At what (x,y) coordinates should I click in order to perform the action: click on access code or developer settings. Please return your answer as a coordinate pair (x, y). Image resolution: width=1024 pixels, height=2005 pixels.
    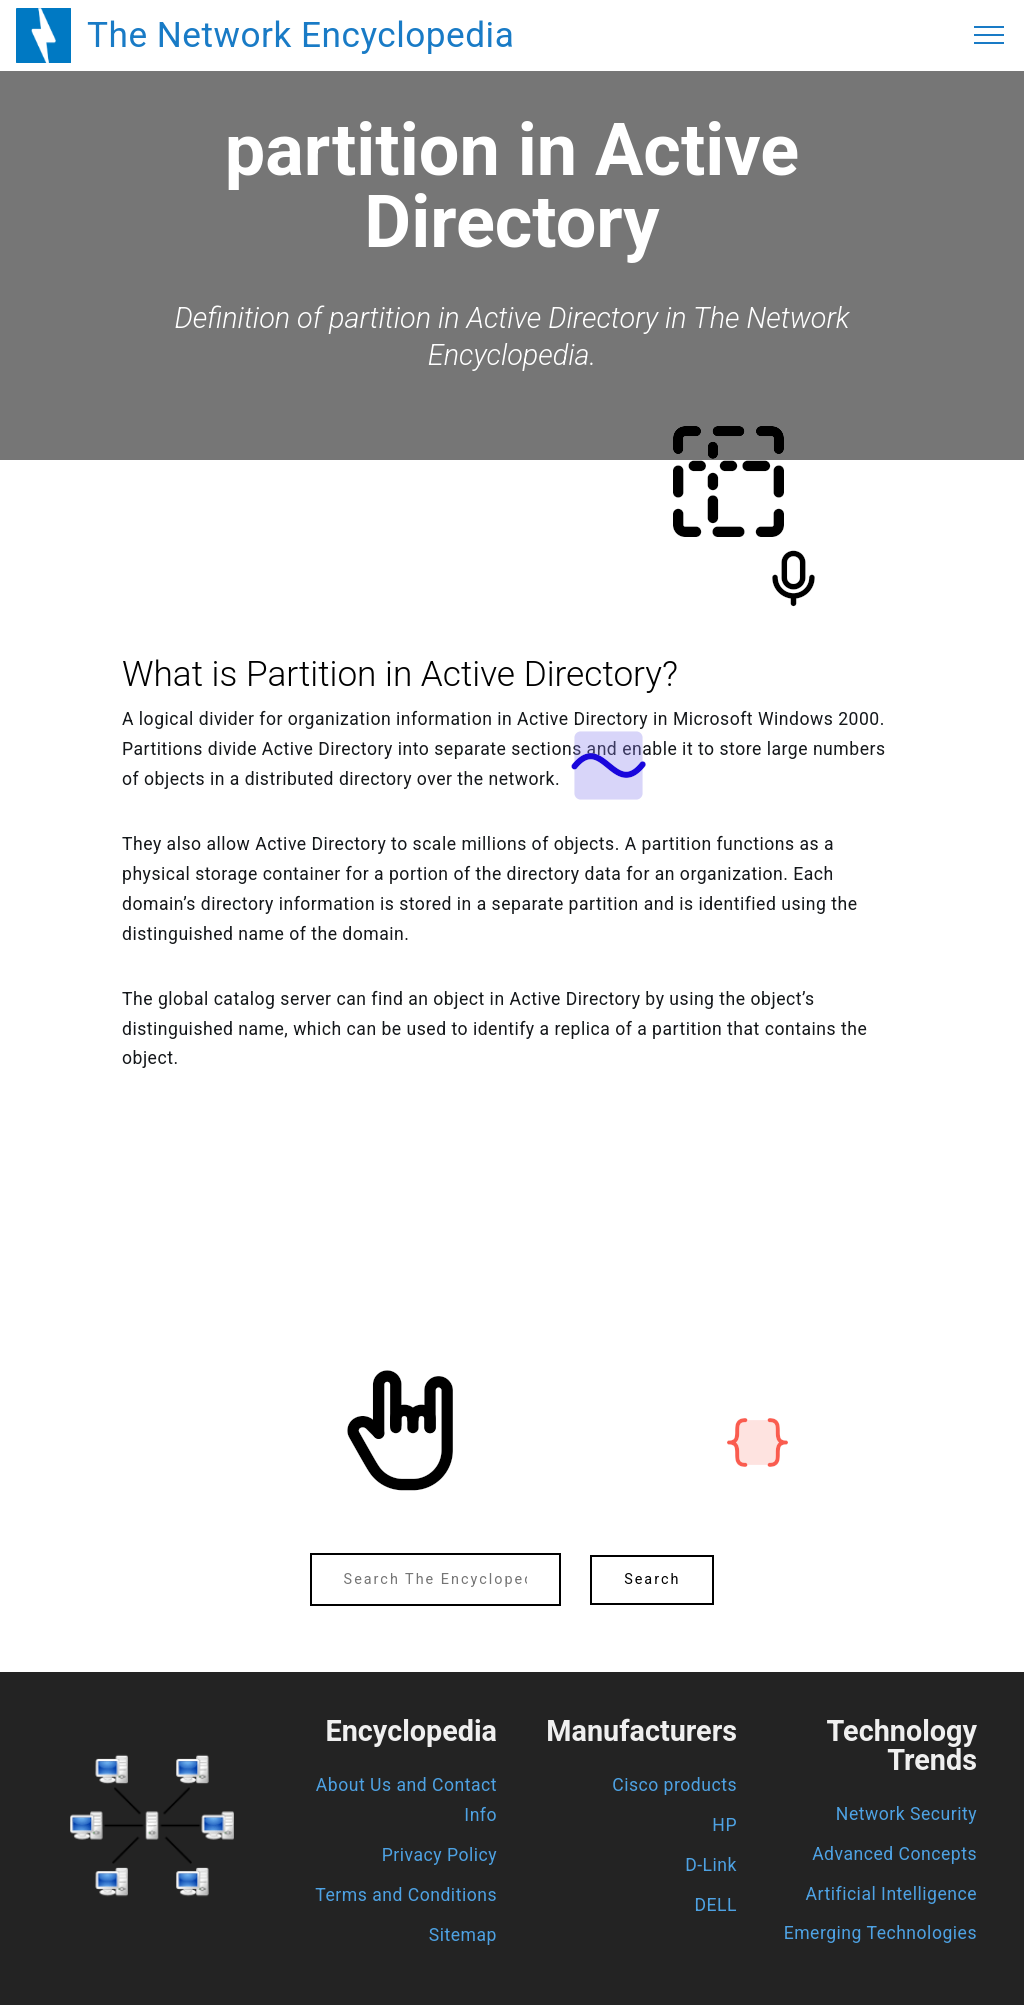
    Looking at the image, I should click on (757, 1442).